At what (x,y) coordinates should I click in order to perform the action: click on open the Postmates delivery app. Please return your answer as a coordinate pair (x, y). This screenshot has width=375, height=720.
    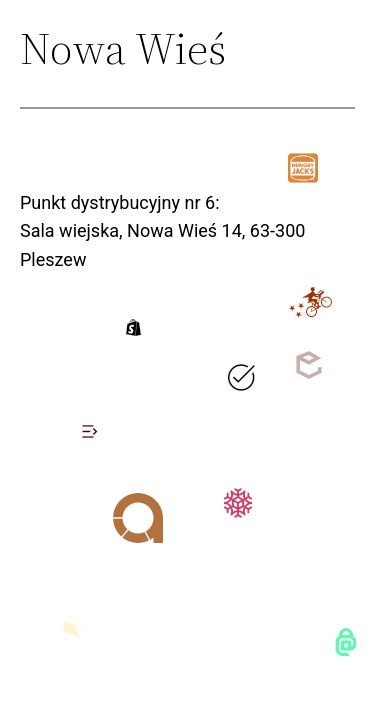
    Looking at the image, I should click on (310, 302).